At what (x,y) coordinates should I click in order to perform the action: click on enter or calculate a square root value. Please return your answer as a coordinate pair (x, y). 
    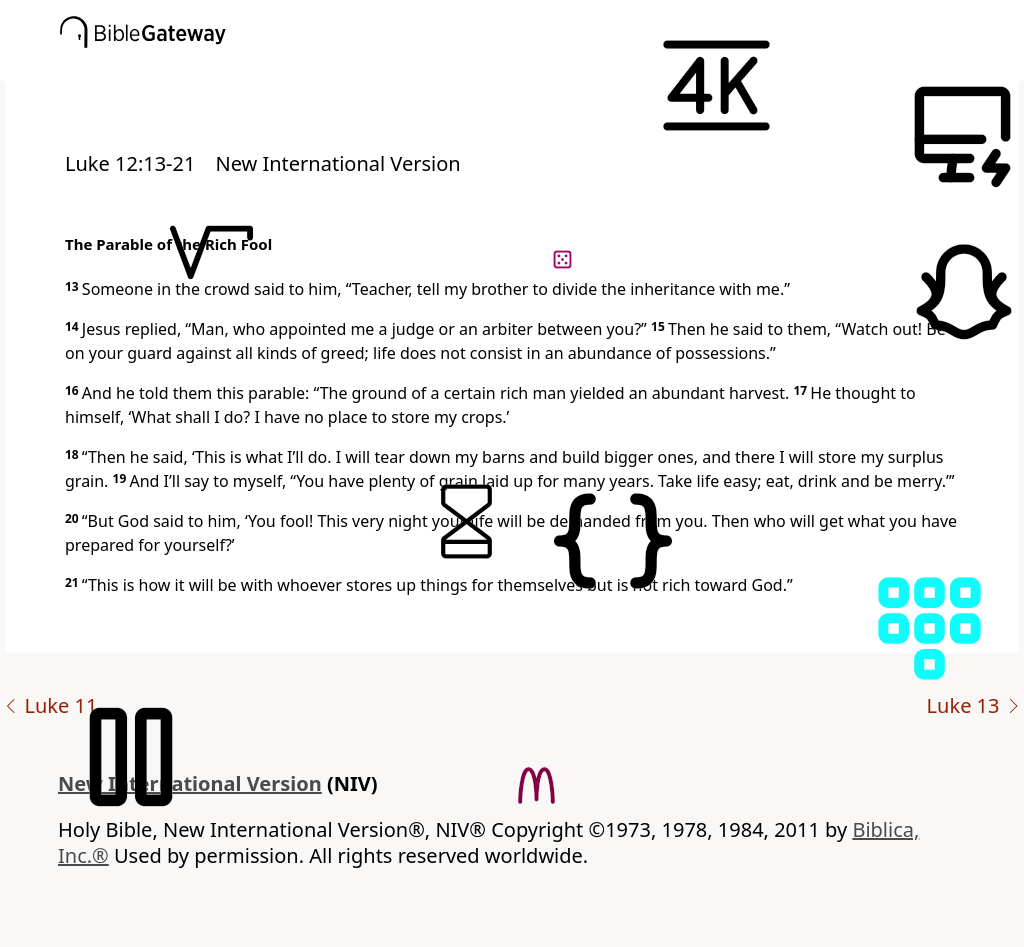
    Looking at the image, I should click on (208, 246).